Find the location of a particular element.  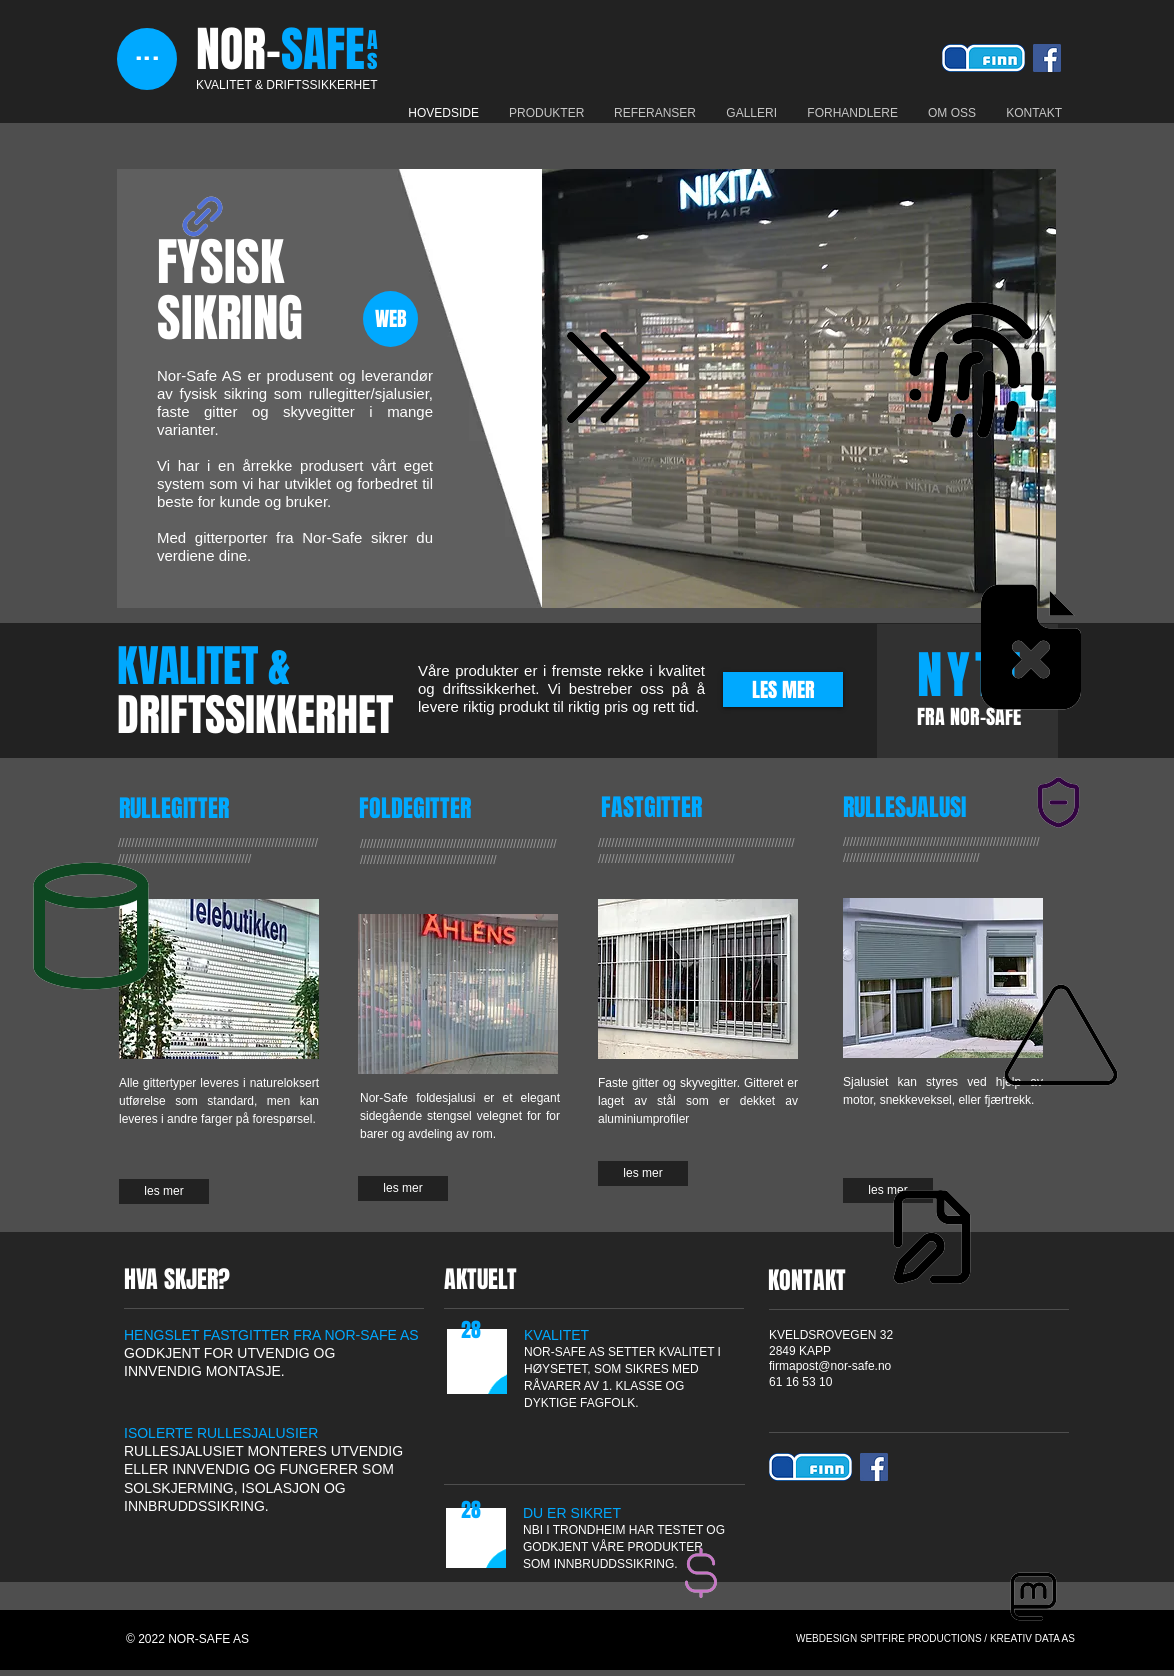

view account balance or financial information is located at coordinates (701, 1573).